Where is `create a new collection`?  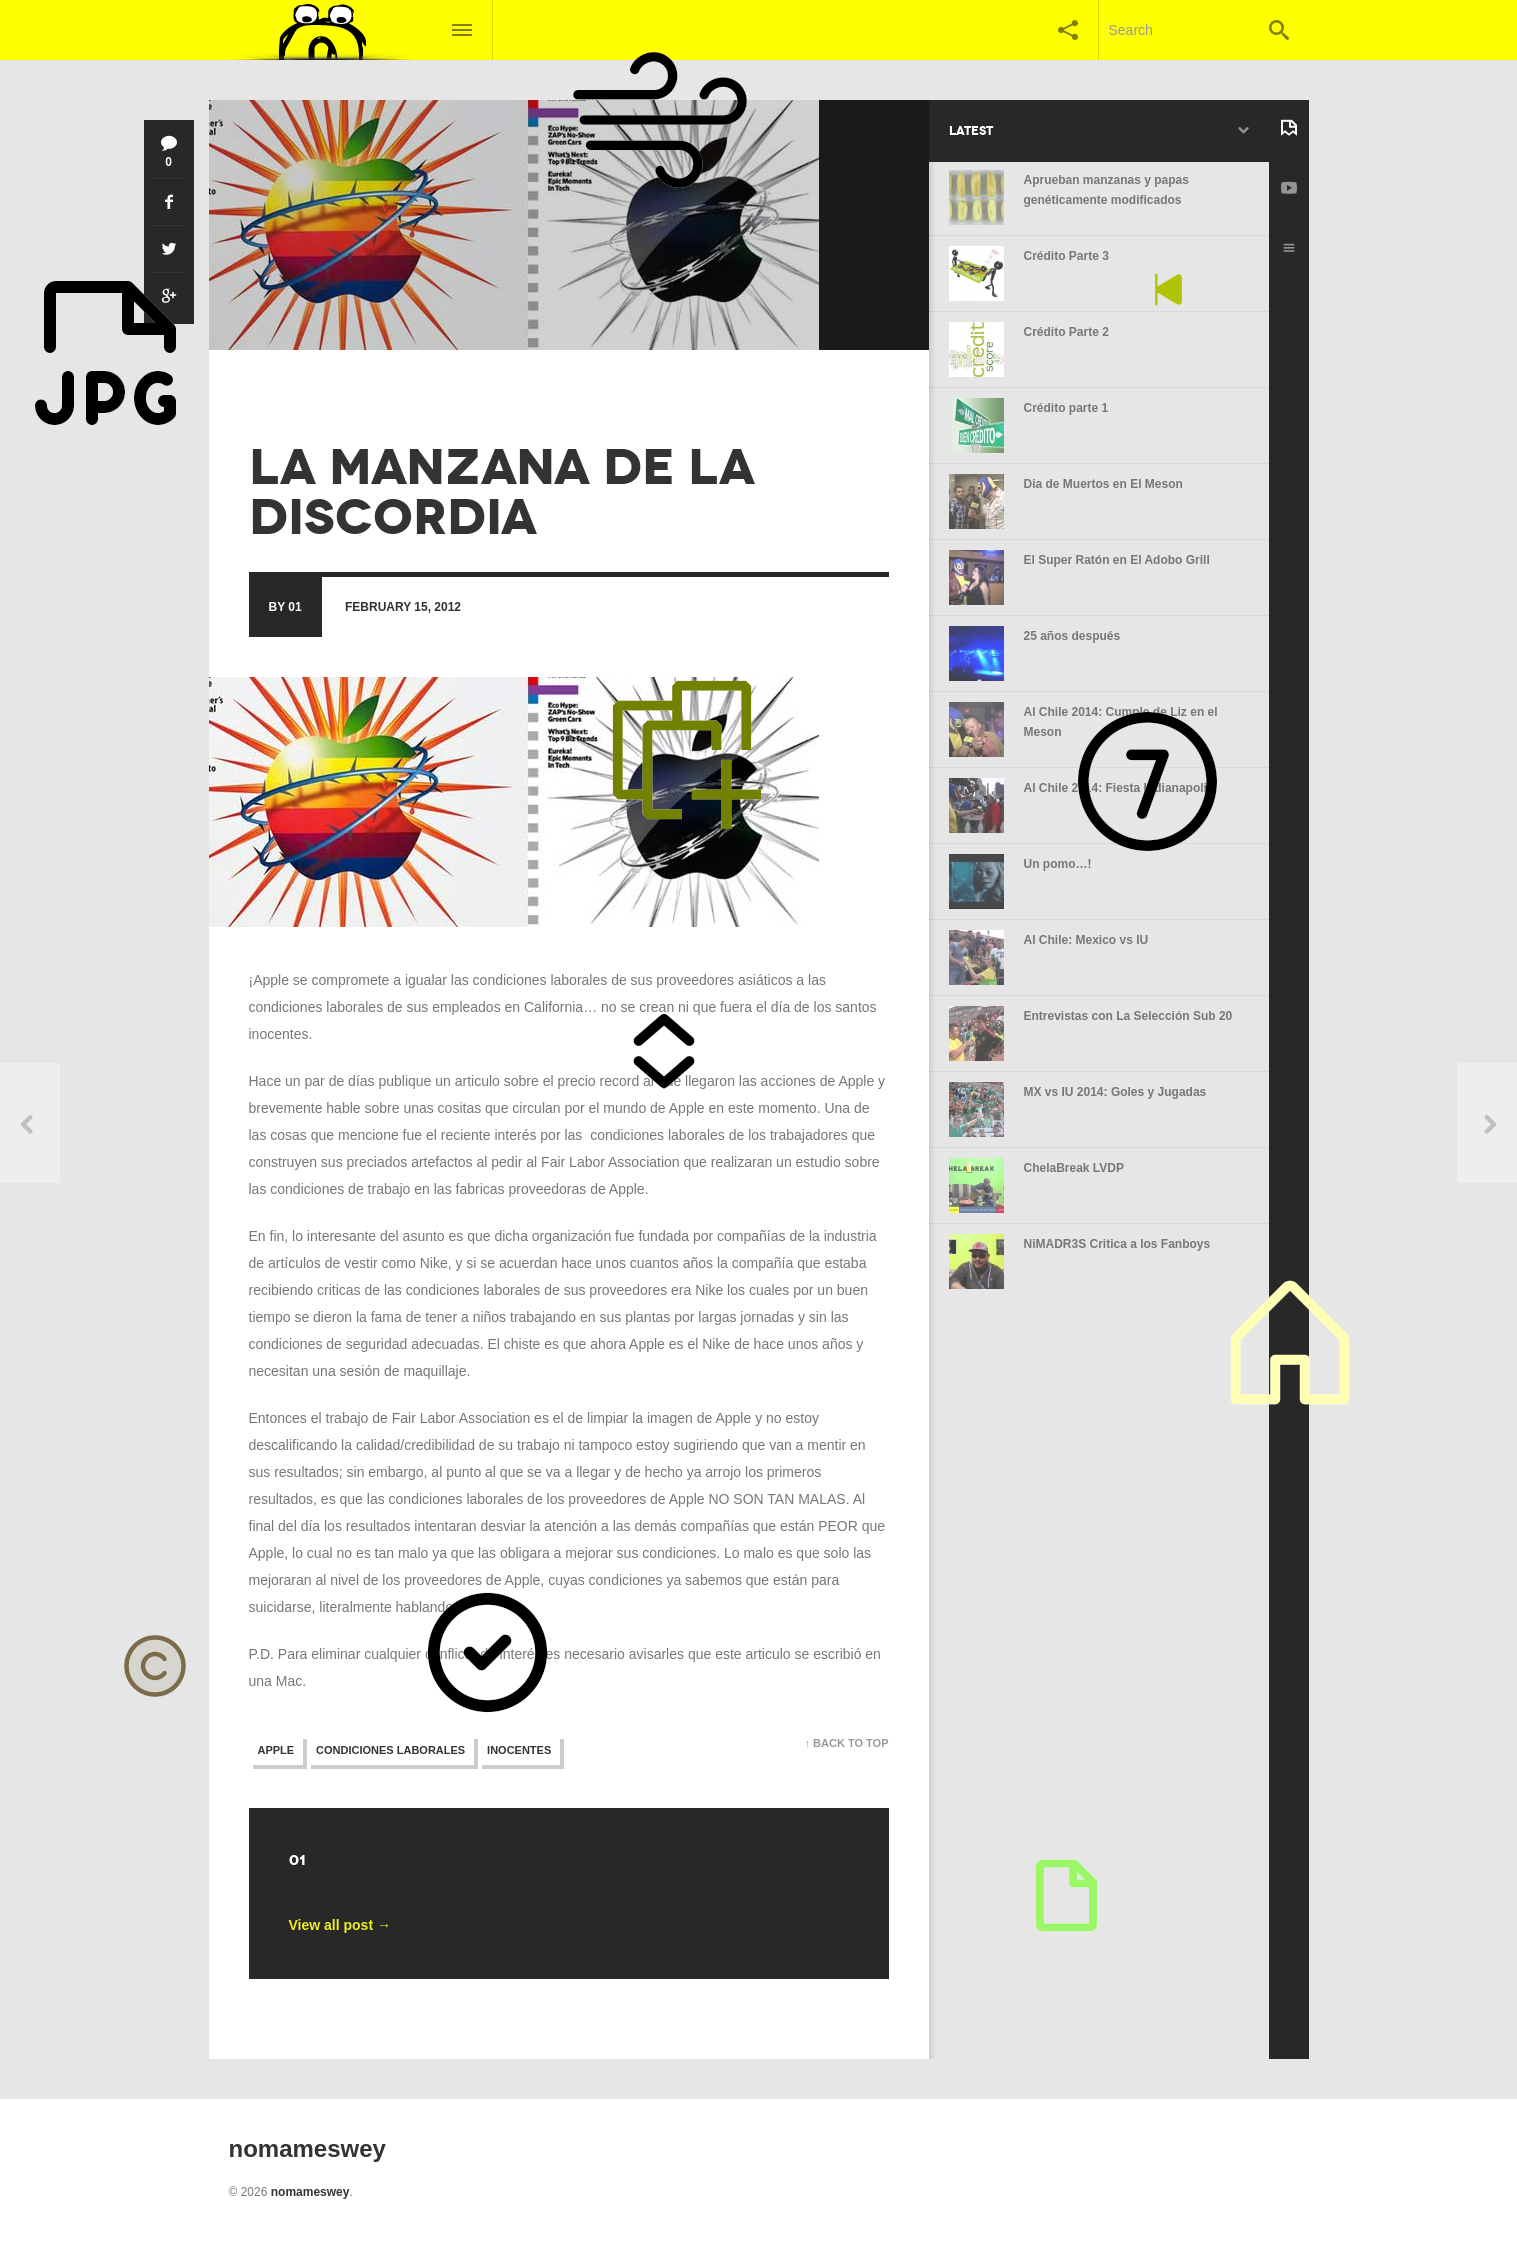 create a new collection is located at coordinates (682, 750).